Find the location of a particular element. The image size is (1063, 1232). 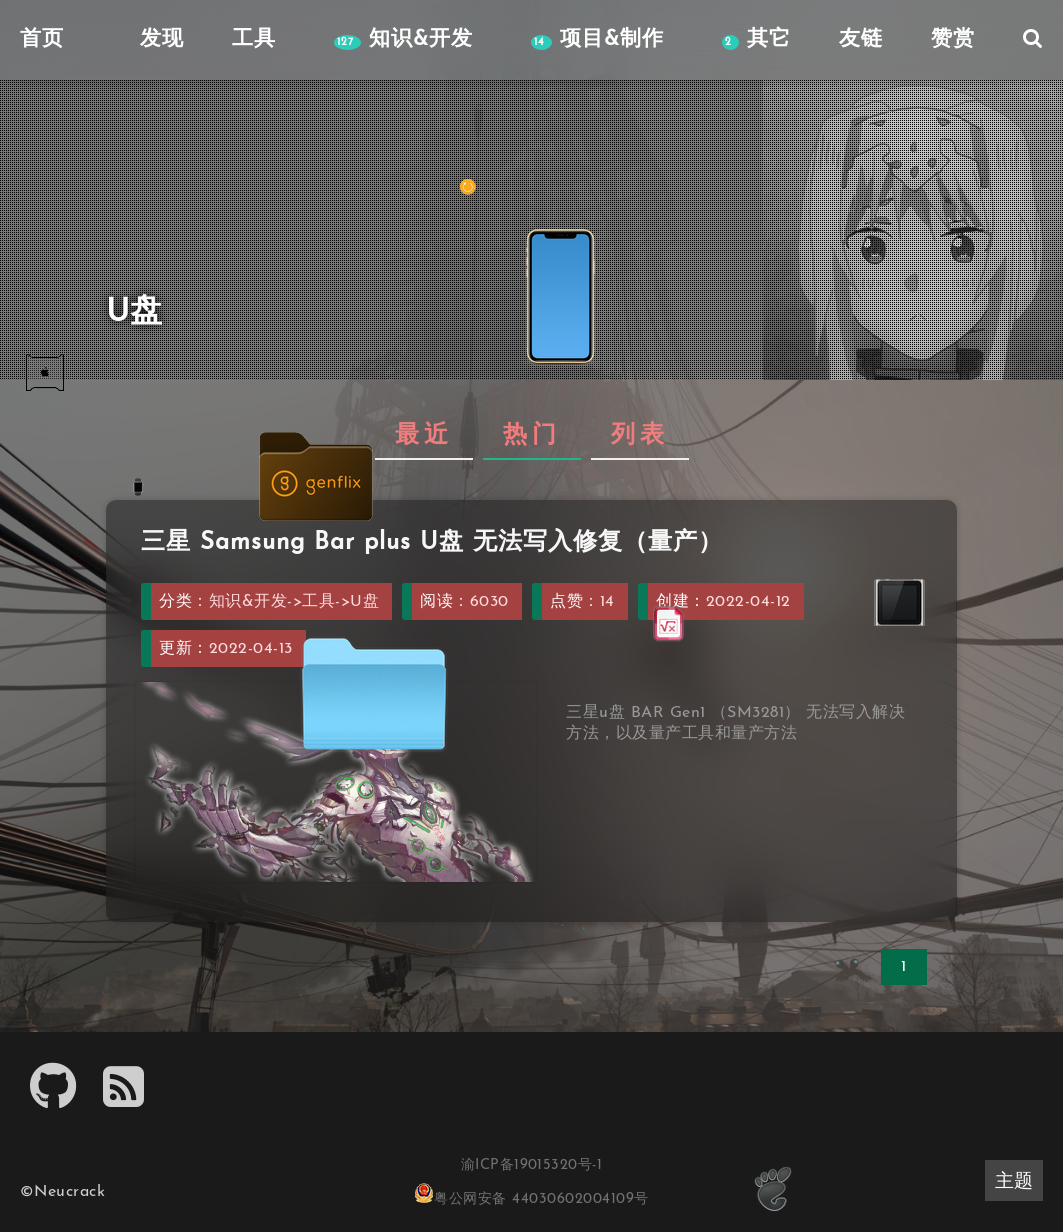

open genflix media folder is located at coordinates (315, 479).